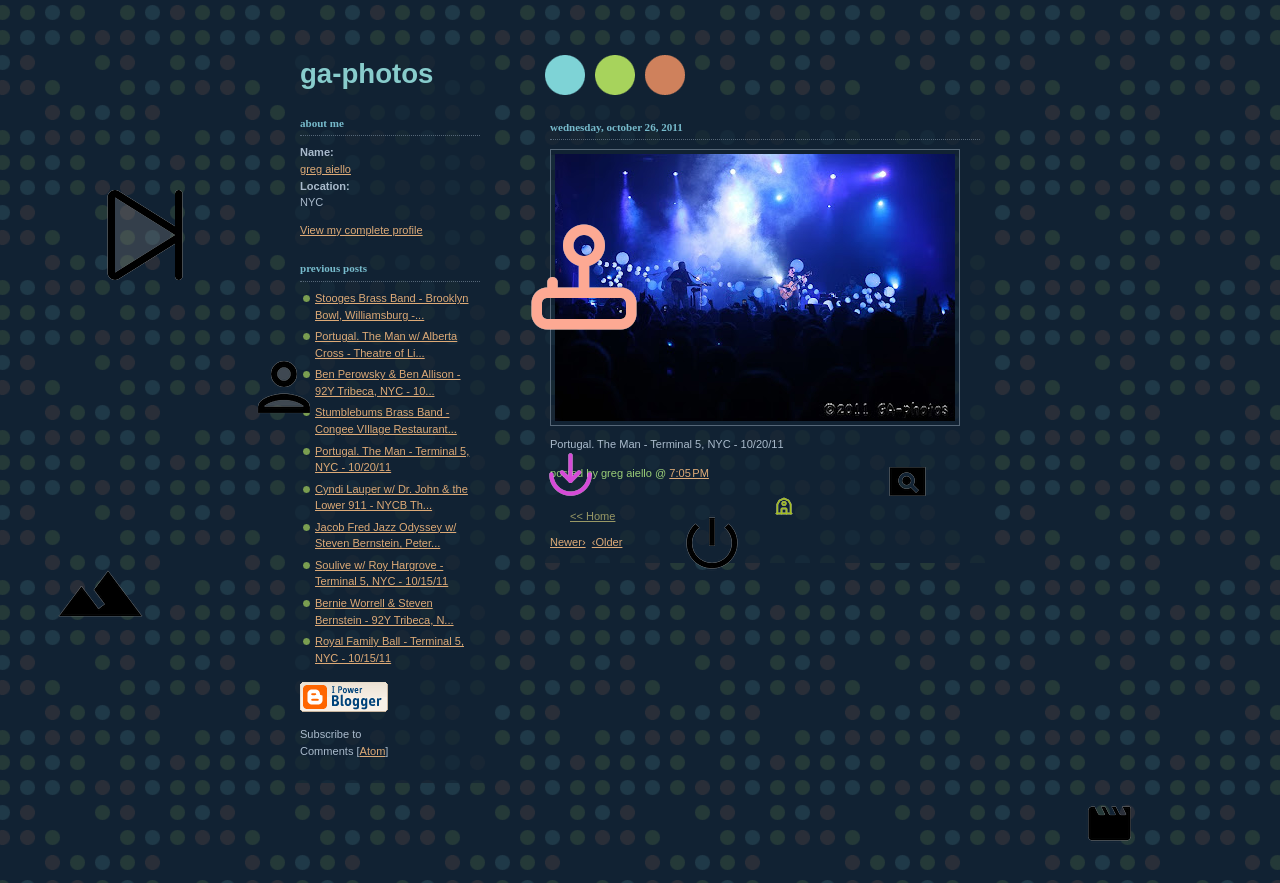 The image size is (1280, 883). Describe the element at coordinates (584, 277) in the screenshot. I see `access game controller settings` at that location.